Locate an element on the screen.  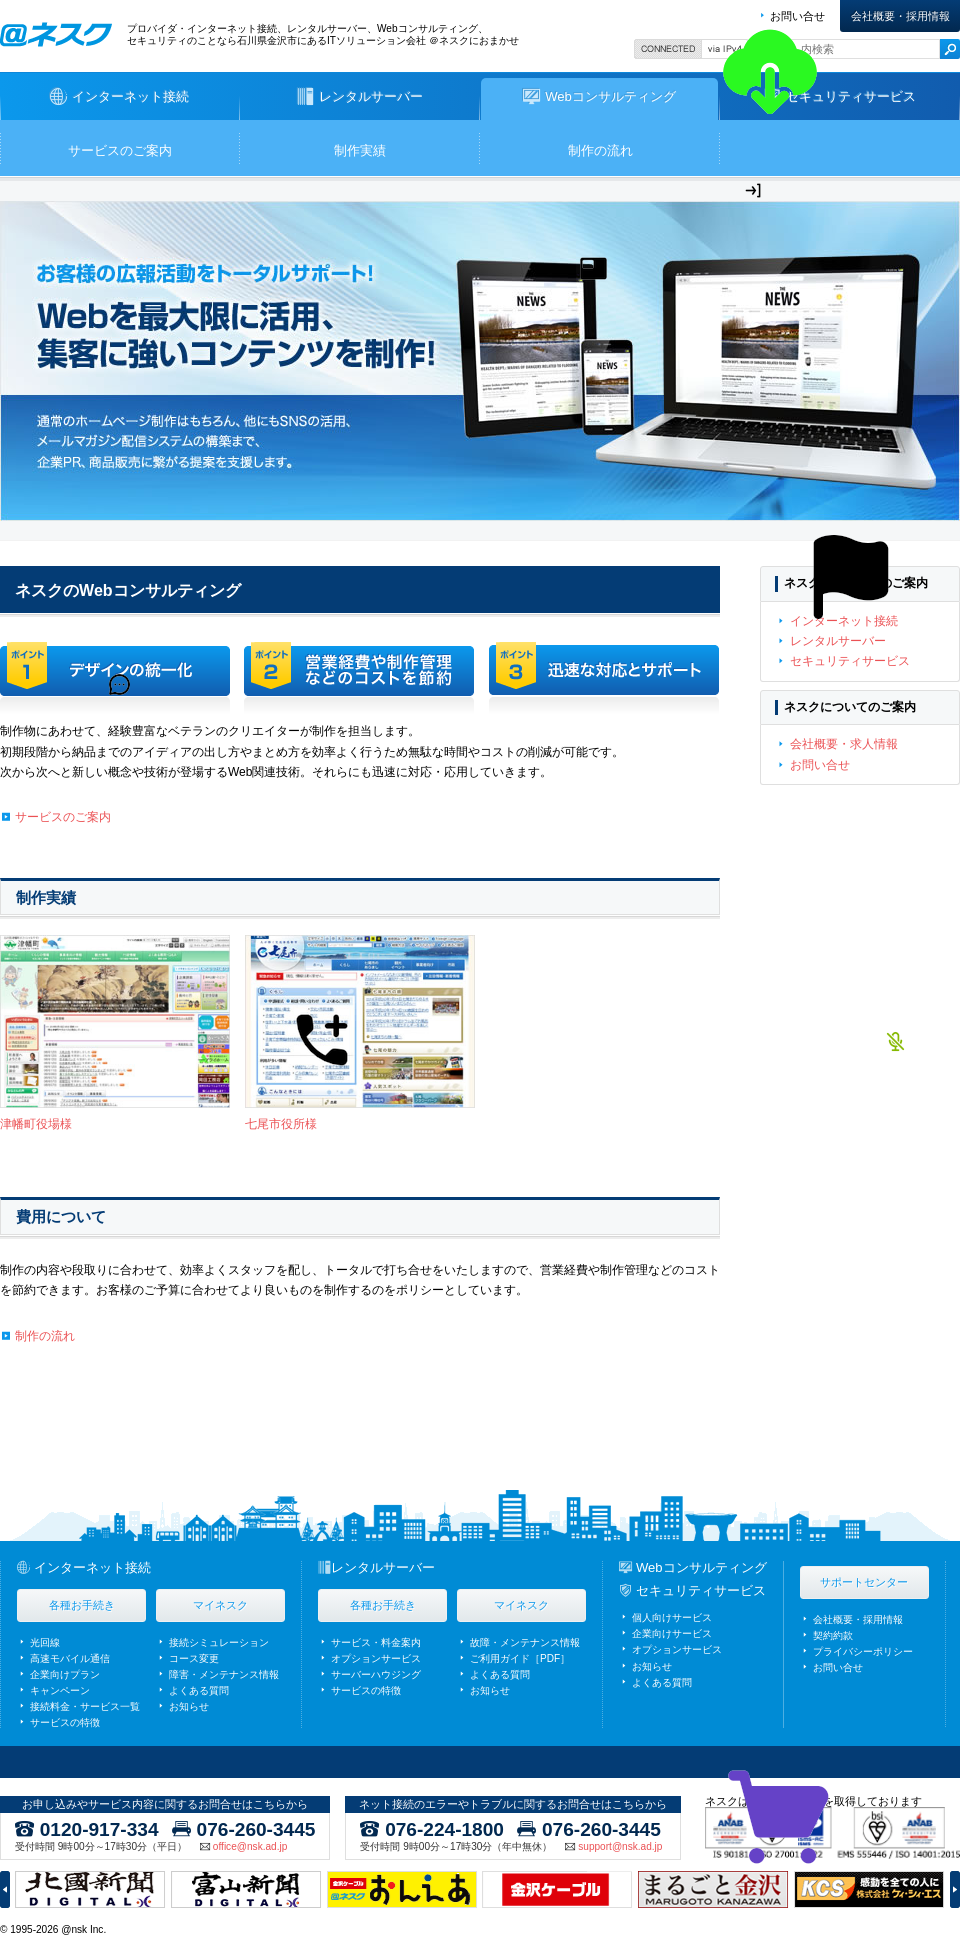
log in to your account is located at coordinates (753, 190).